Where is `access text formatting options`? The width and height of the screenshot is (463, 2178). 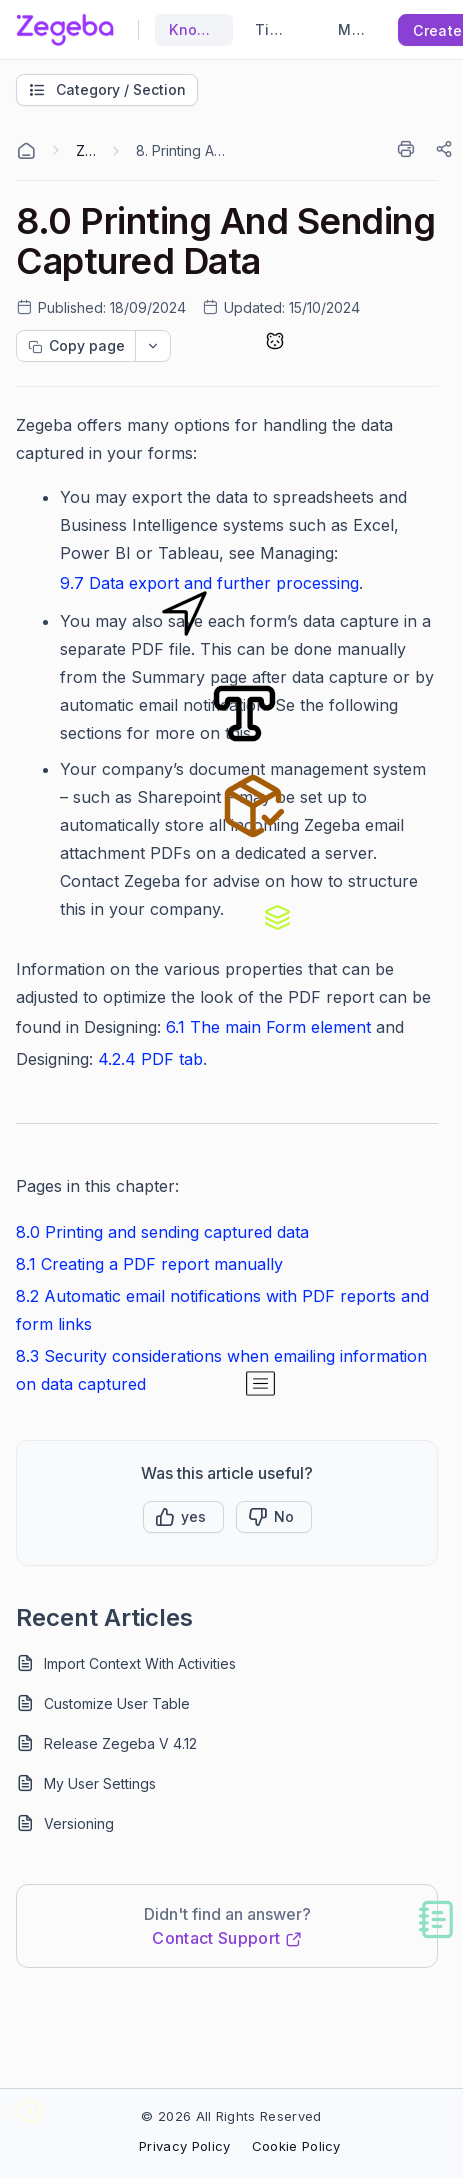
access text formatting options is located at coordinates (244, 713).